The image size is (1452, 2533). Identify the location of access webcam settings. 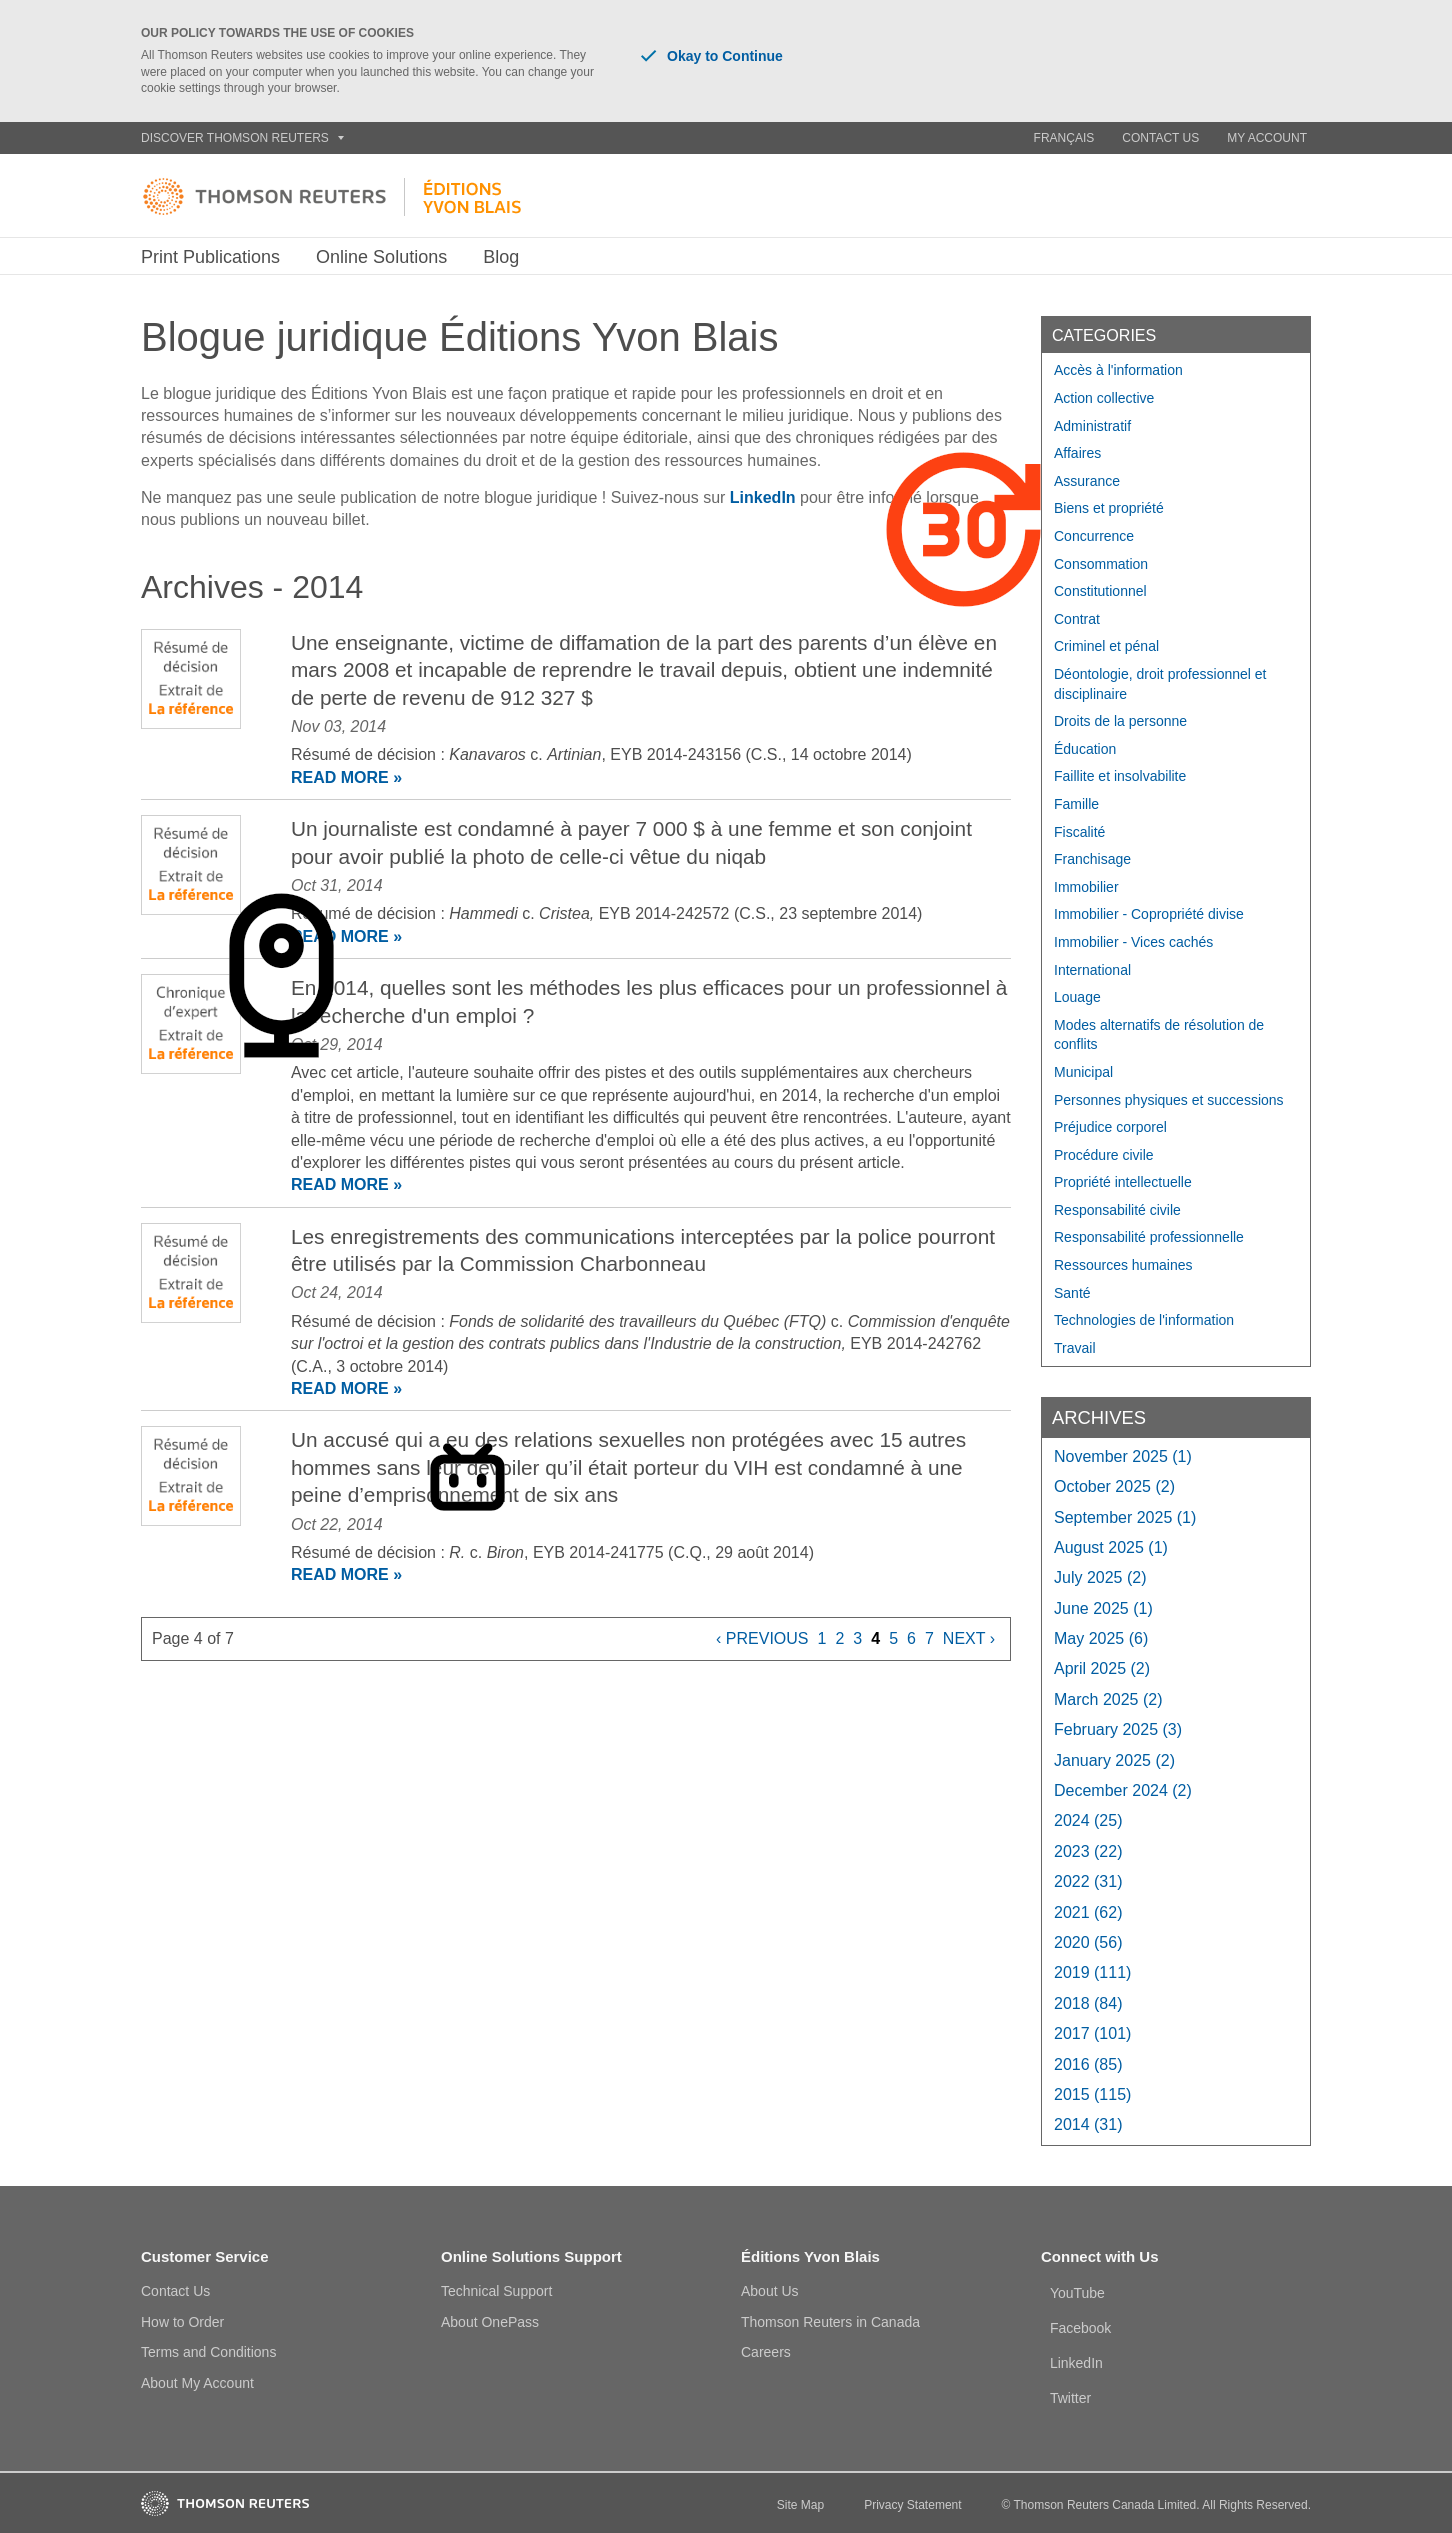
(281, 975).